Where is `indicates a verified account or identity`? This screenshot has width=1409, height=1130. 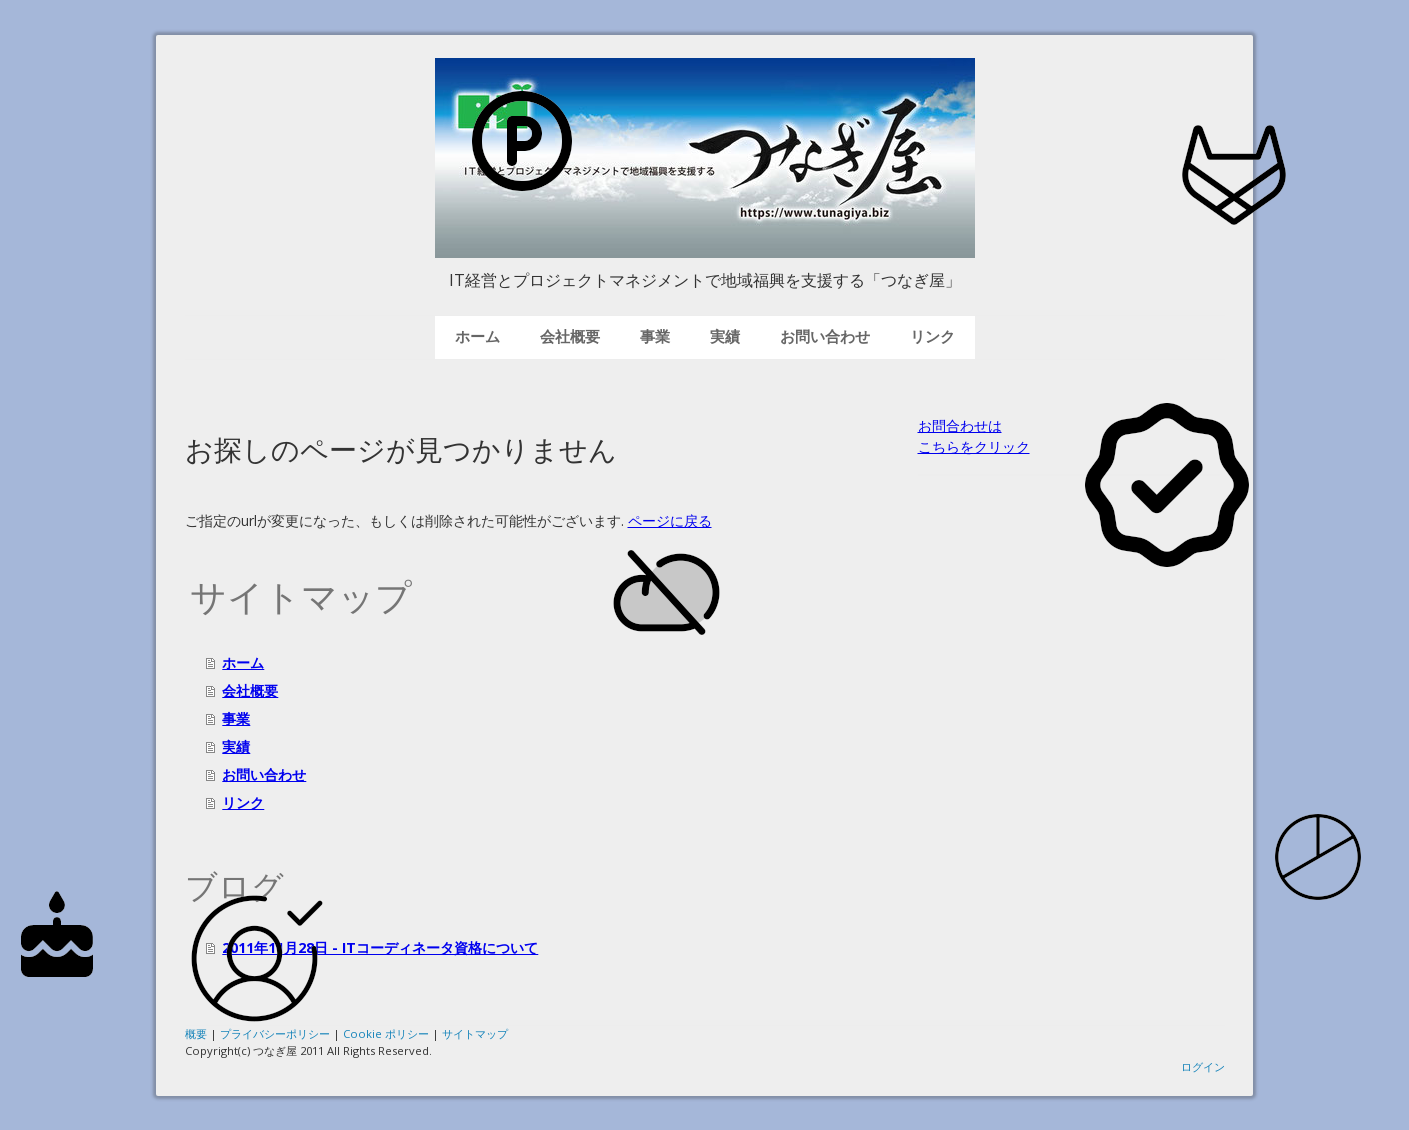 indicates a verified account or identity is located at coordinates (1167, 485).